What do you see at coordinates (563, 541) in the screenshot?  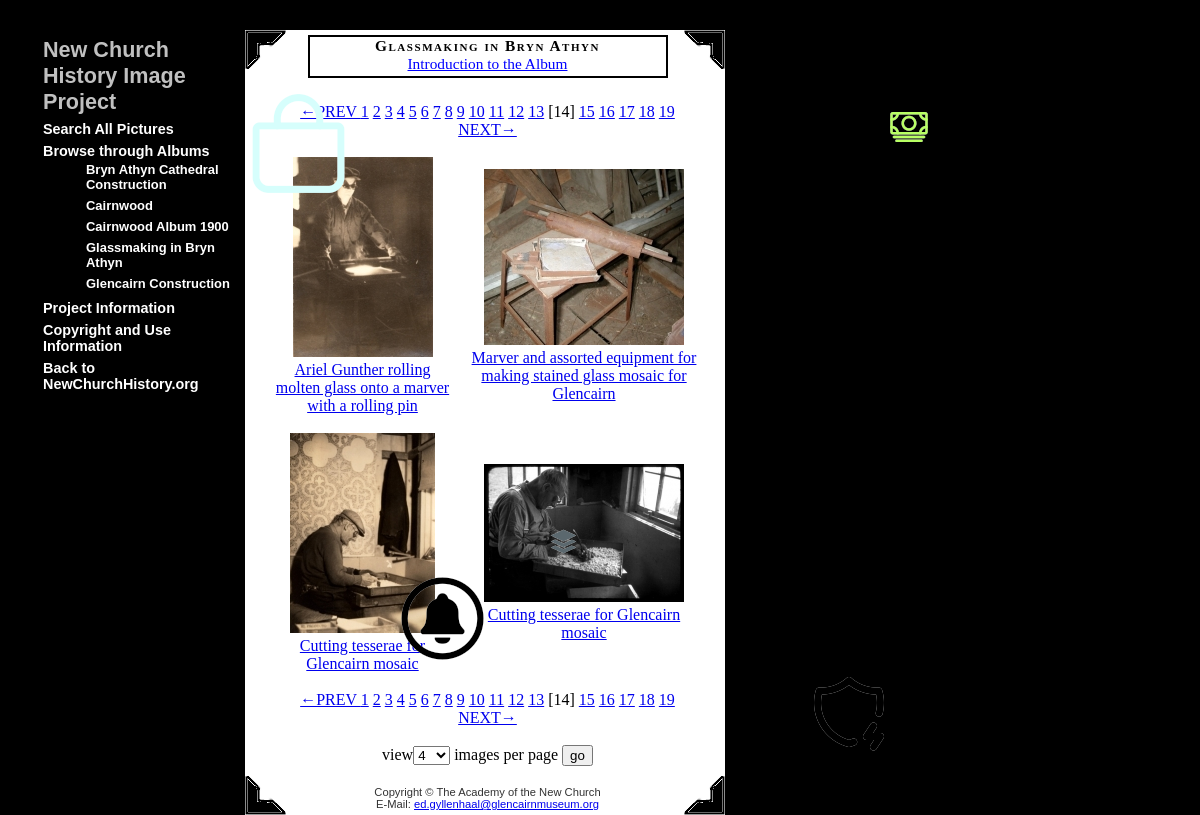 I see `view or manage layers` at bounding box center [563, 541].